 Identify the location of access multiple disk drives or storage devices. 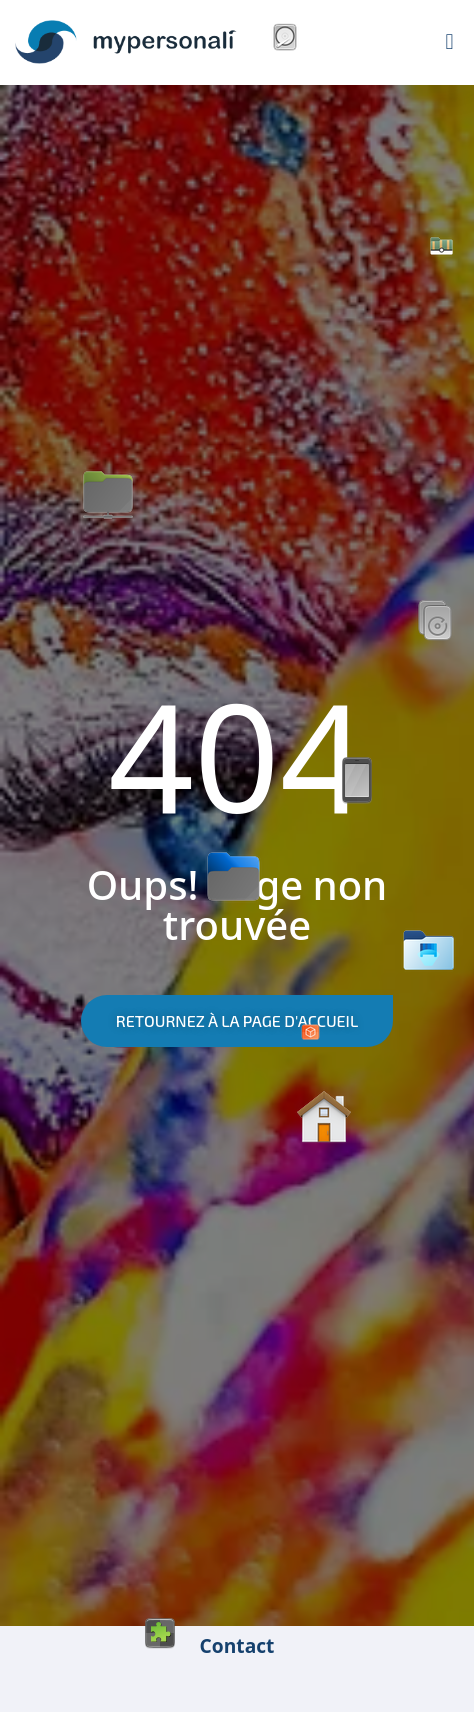
(435, 620).